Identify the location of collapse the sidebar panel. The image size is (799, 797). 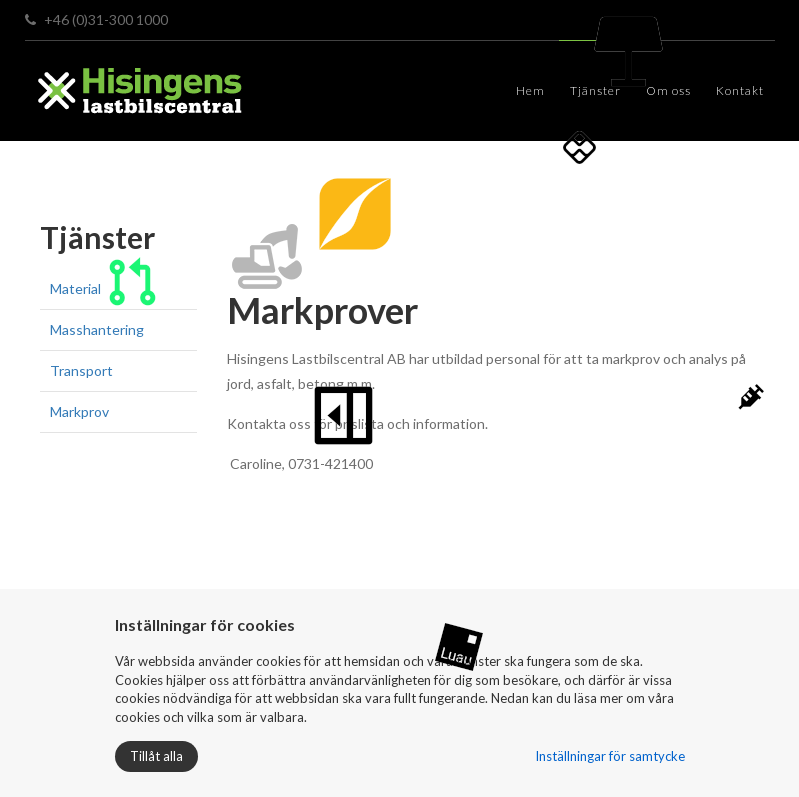
(343, 415).